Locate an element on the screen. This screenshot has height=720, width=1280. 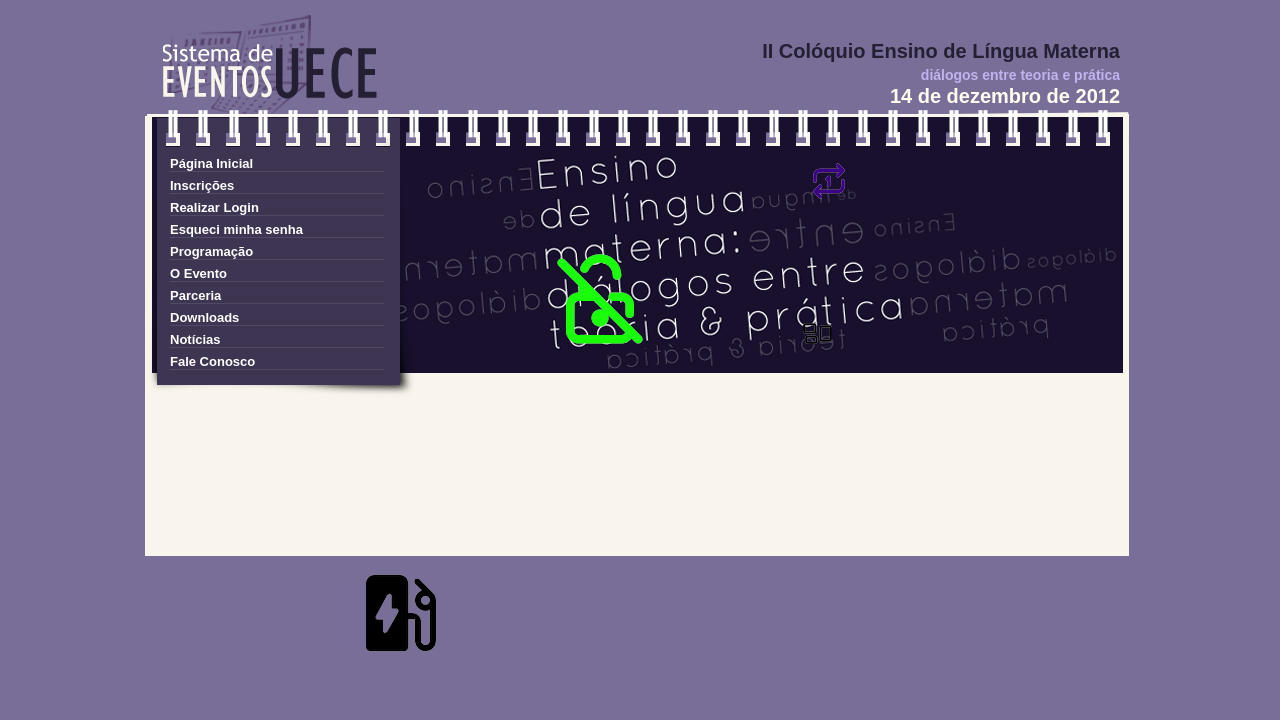
view grouped elements or layouts is located at coordinates (817, 332).